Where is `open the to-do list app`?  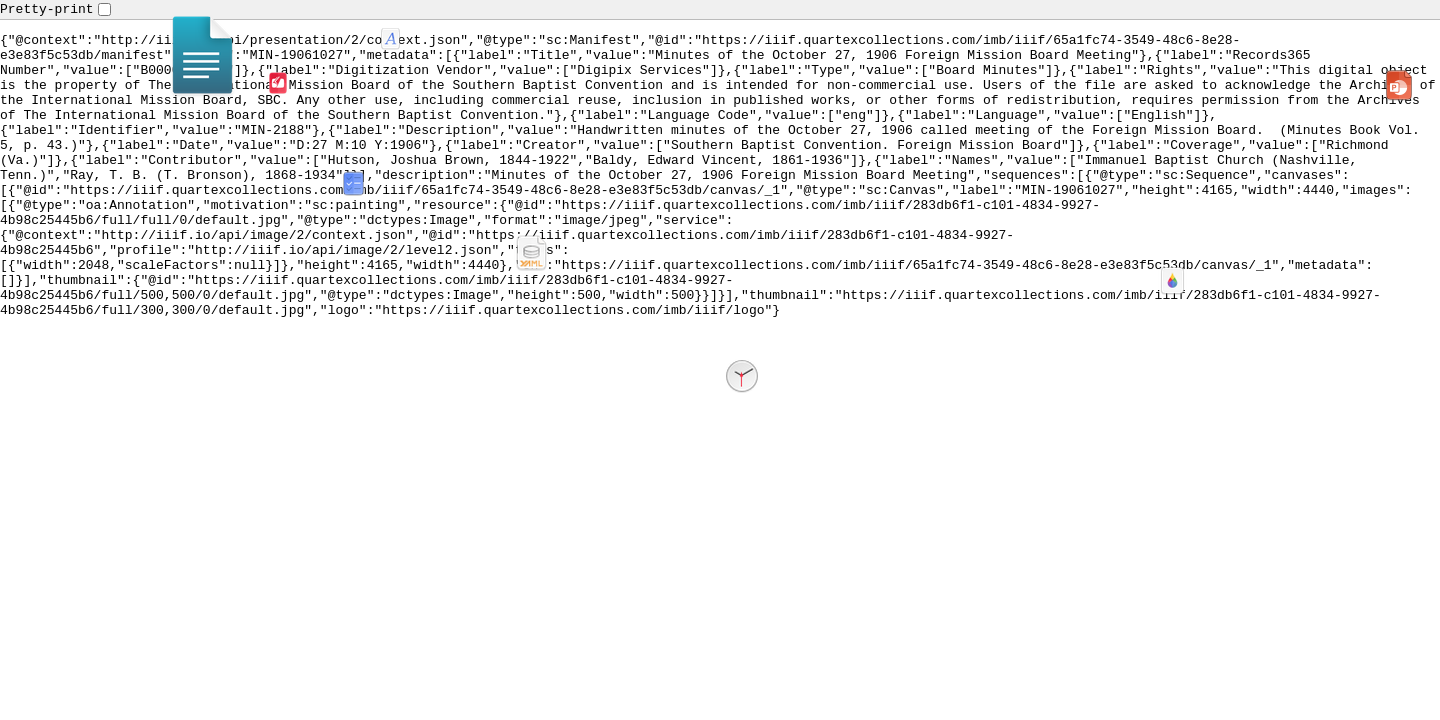 open the to-do list app is located at coordinates (353, 183).